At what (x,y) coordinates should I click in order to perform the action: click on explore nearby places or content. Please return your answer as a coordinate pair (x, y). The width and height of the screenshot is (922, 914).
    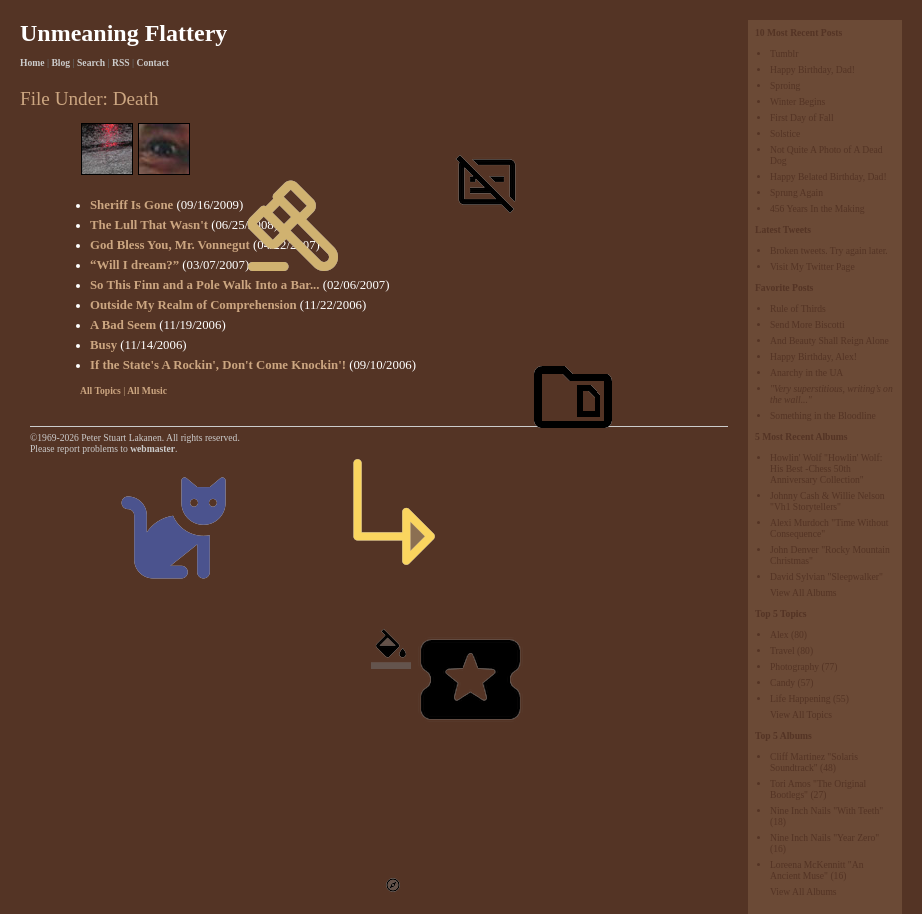
    Looking at the image, I should click on (393, 885).